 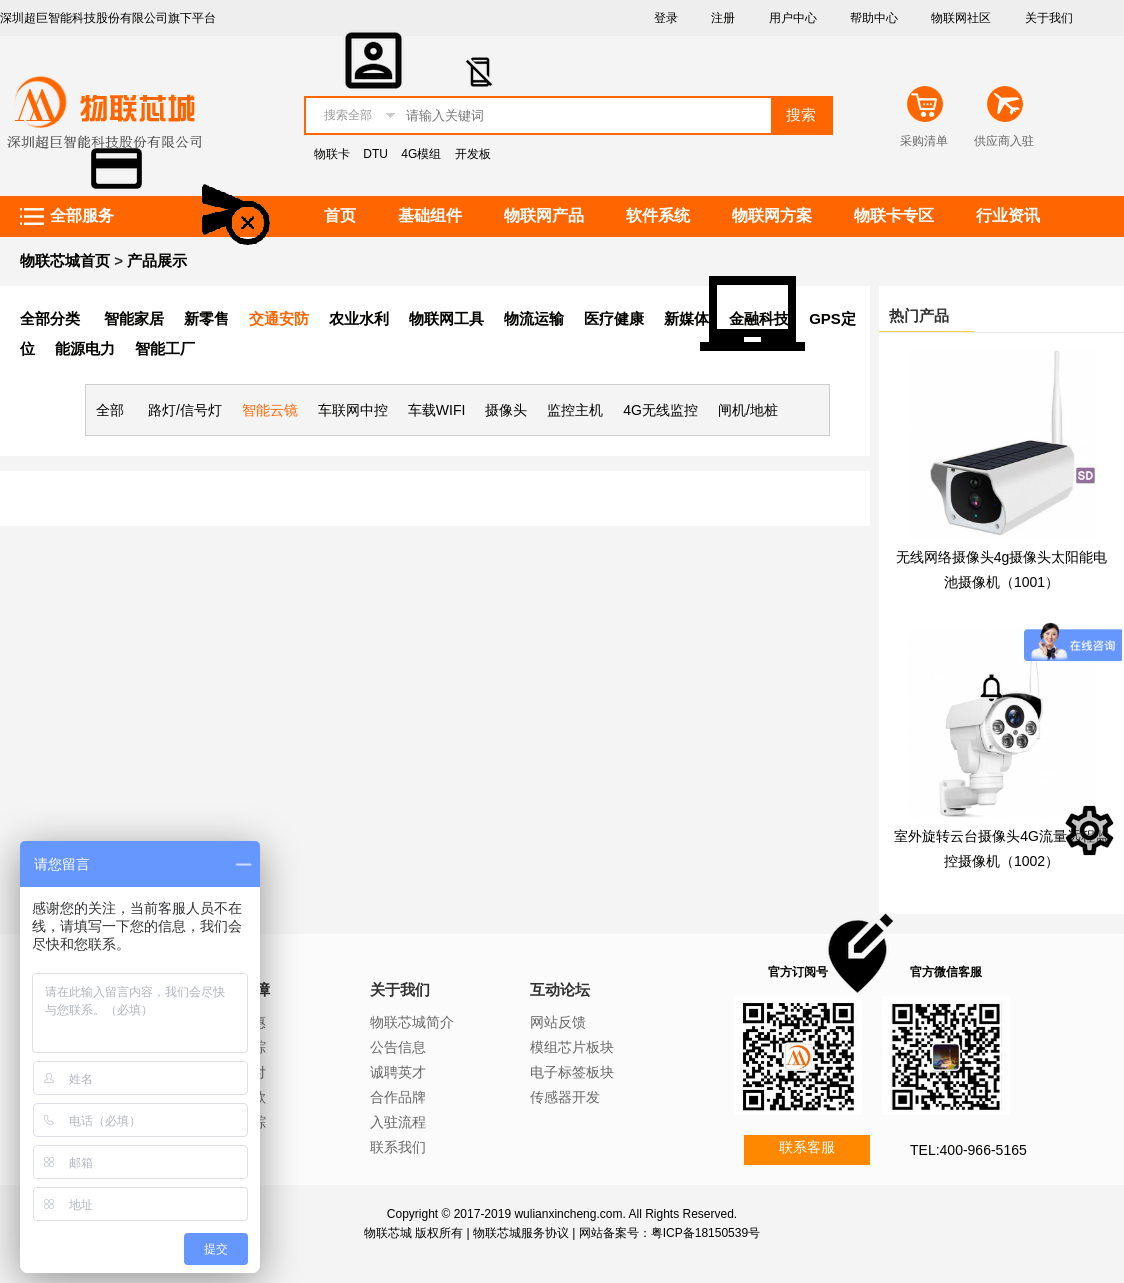 I want to click on no cell phone signal or service, so click(x=480, y=72).